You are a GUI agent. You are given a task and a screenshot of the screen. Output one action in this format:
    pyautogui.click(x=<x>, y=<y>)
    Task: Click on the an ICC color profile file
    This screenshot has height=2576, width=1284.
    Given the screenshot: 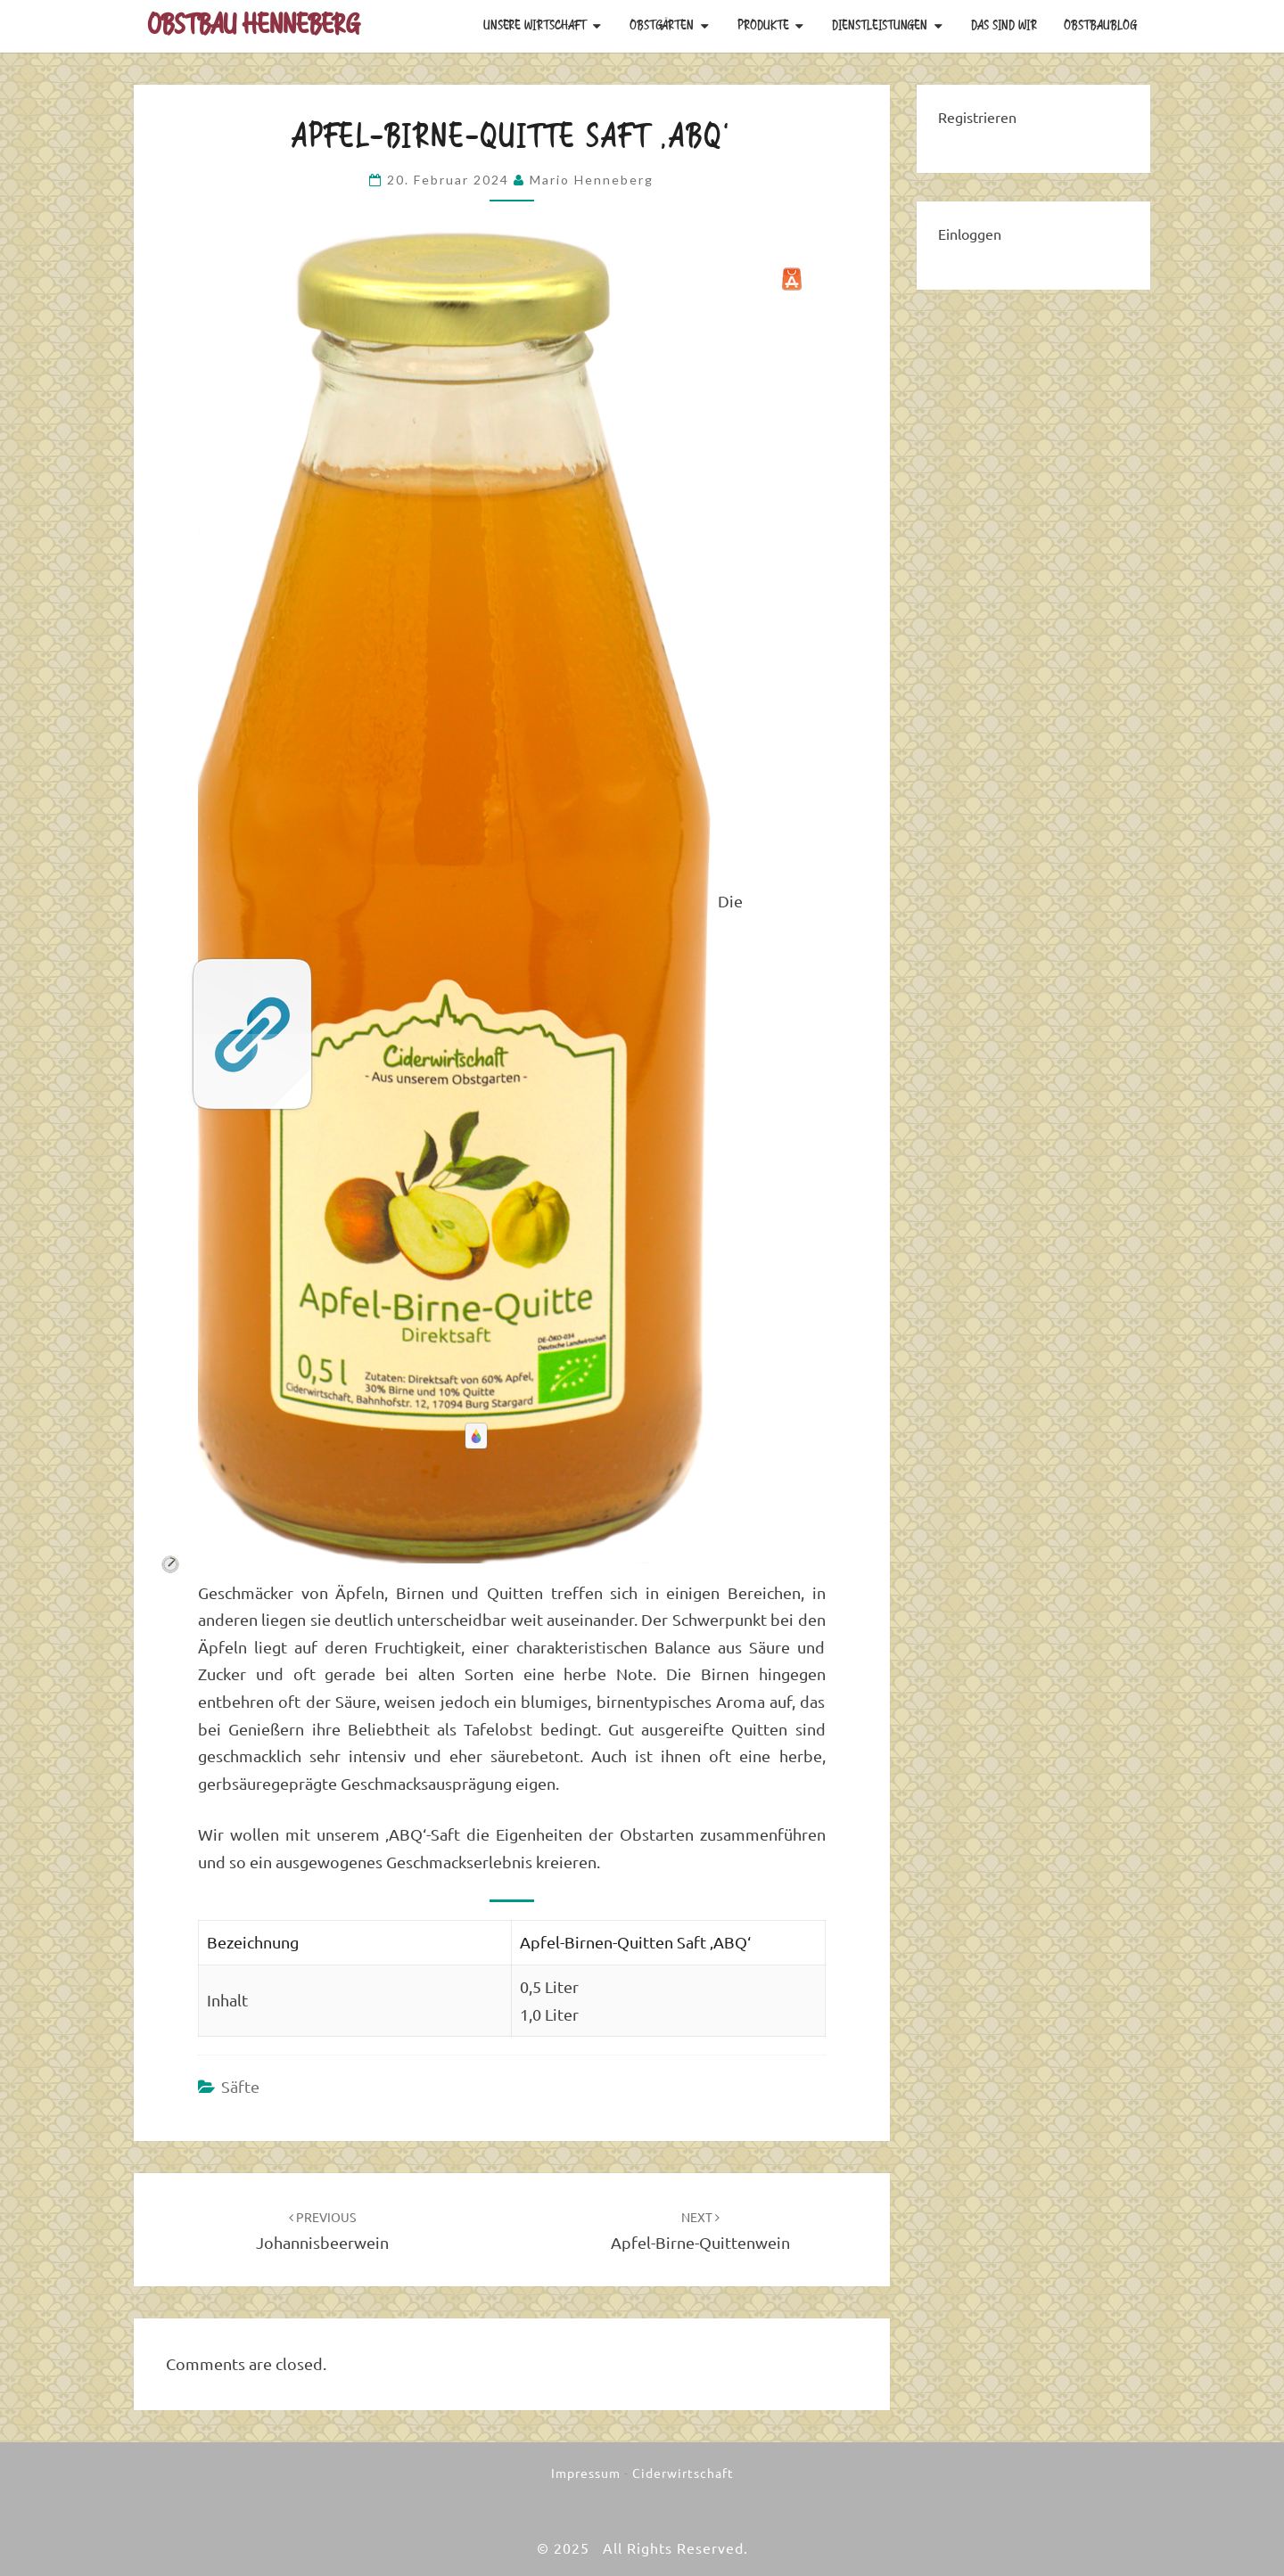 What is the action you would take?
    pyautogui.click(x=476, y=1436)
    